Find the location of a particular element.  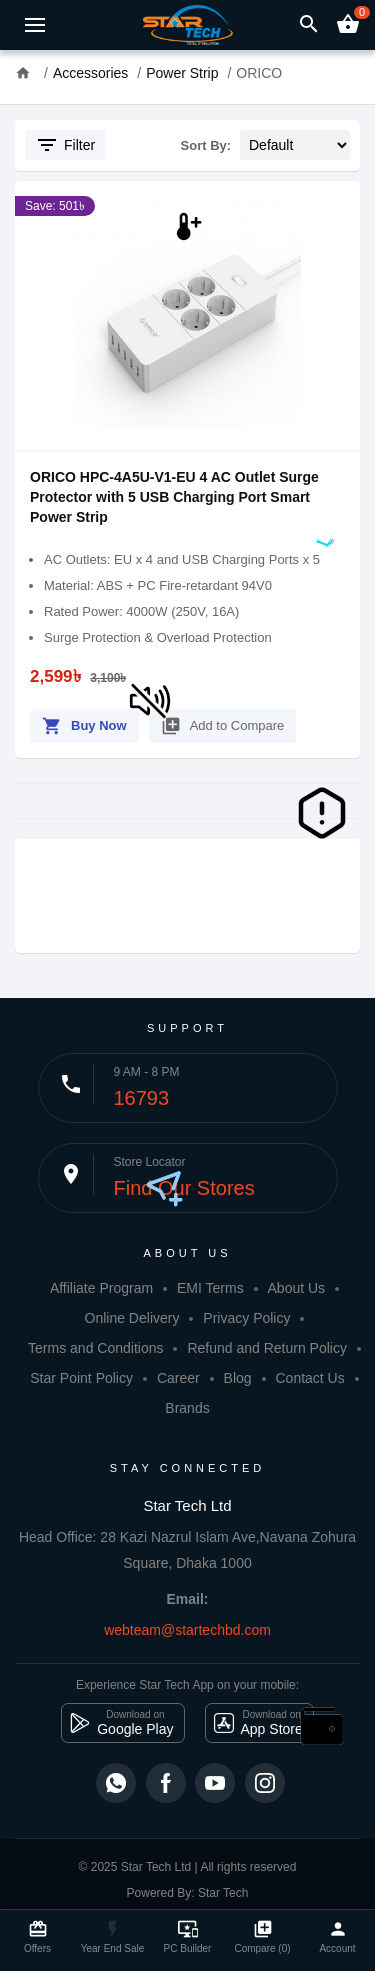

add a new location pin is located at coordinates (164, 1188).